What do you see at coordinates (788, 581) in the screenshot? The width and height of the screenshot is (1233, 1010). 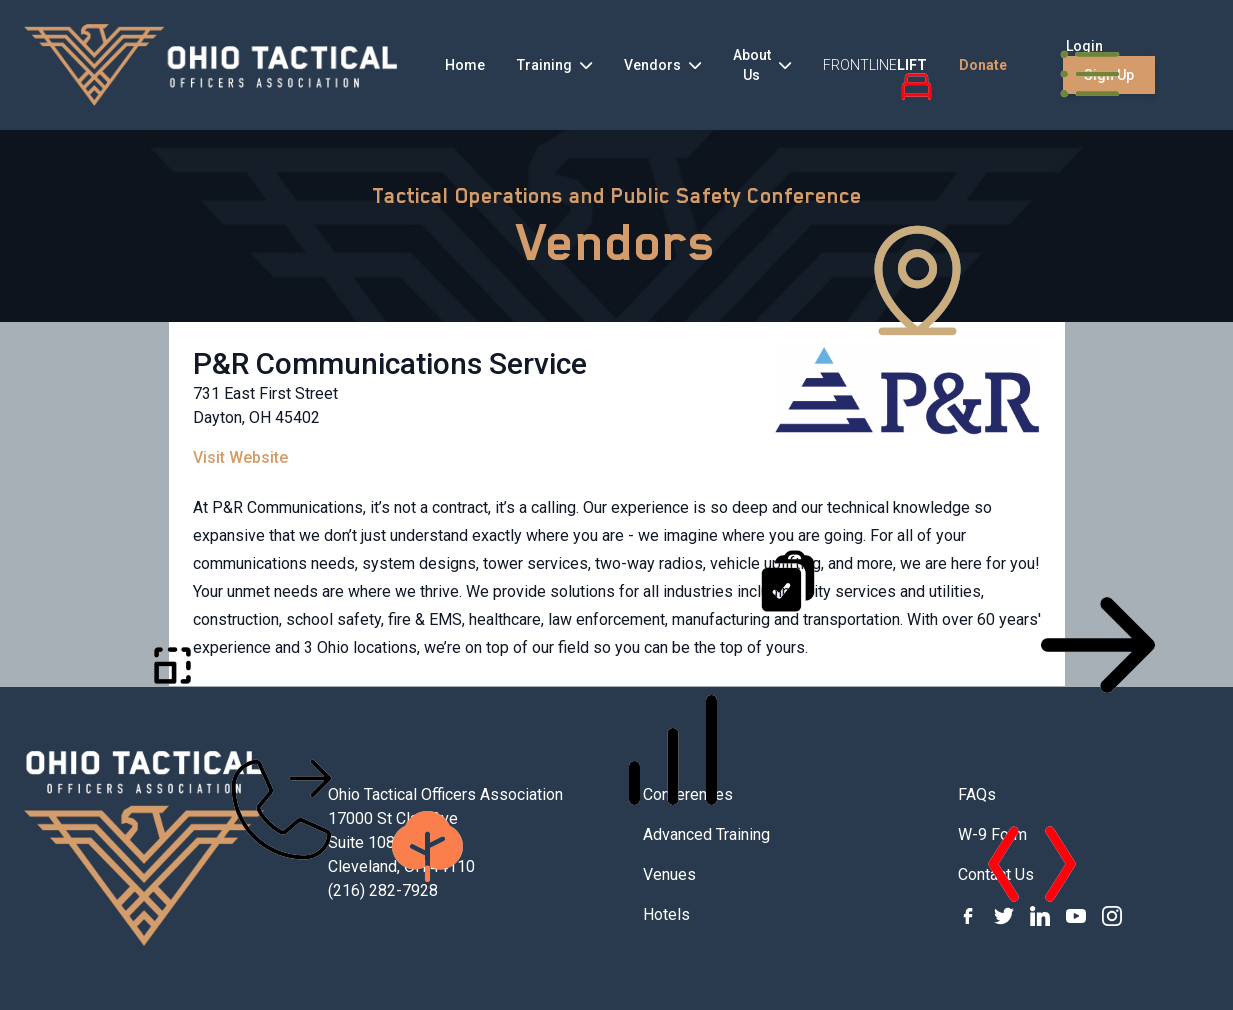 I see `mark task or document as complete` at bounding box center [788, 581].